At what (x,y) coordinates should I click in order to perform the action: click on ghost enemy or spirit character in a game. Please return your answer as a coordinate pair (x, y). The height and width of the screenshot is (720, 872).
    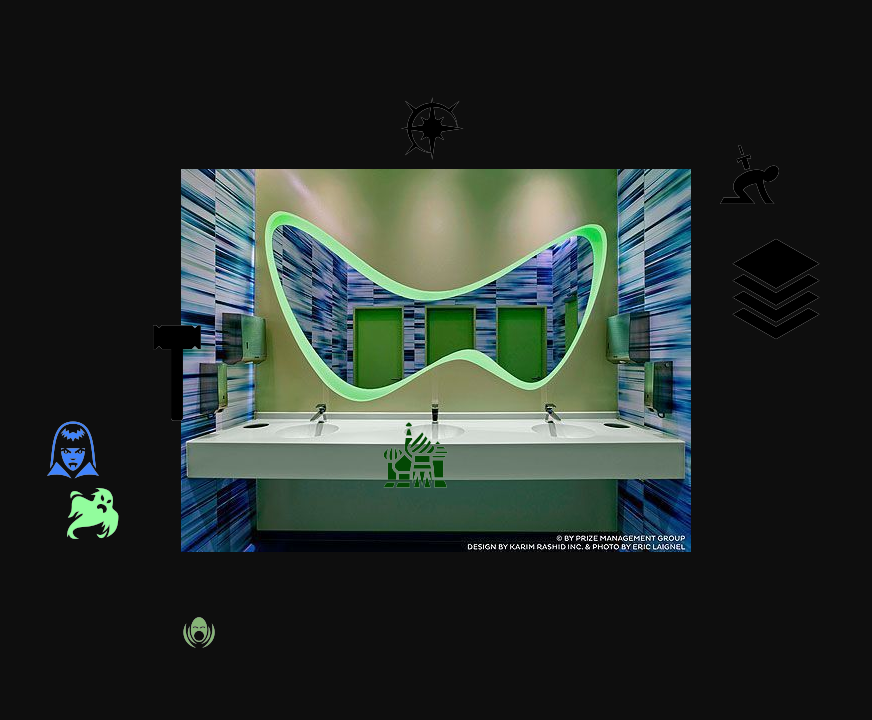
    Looking at the image, I should click on (92, 513).